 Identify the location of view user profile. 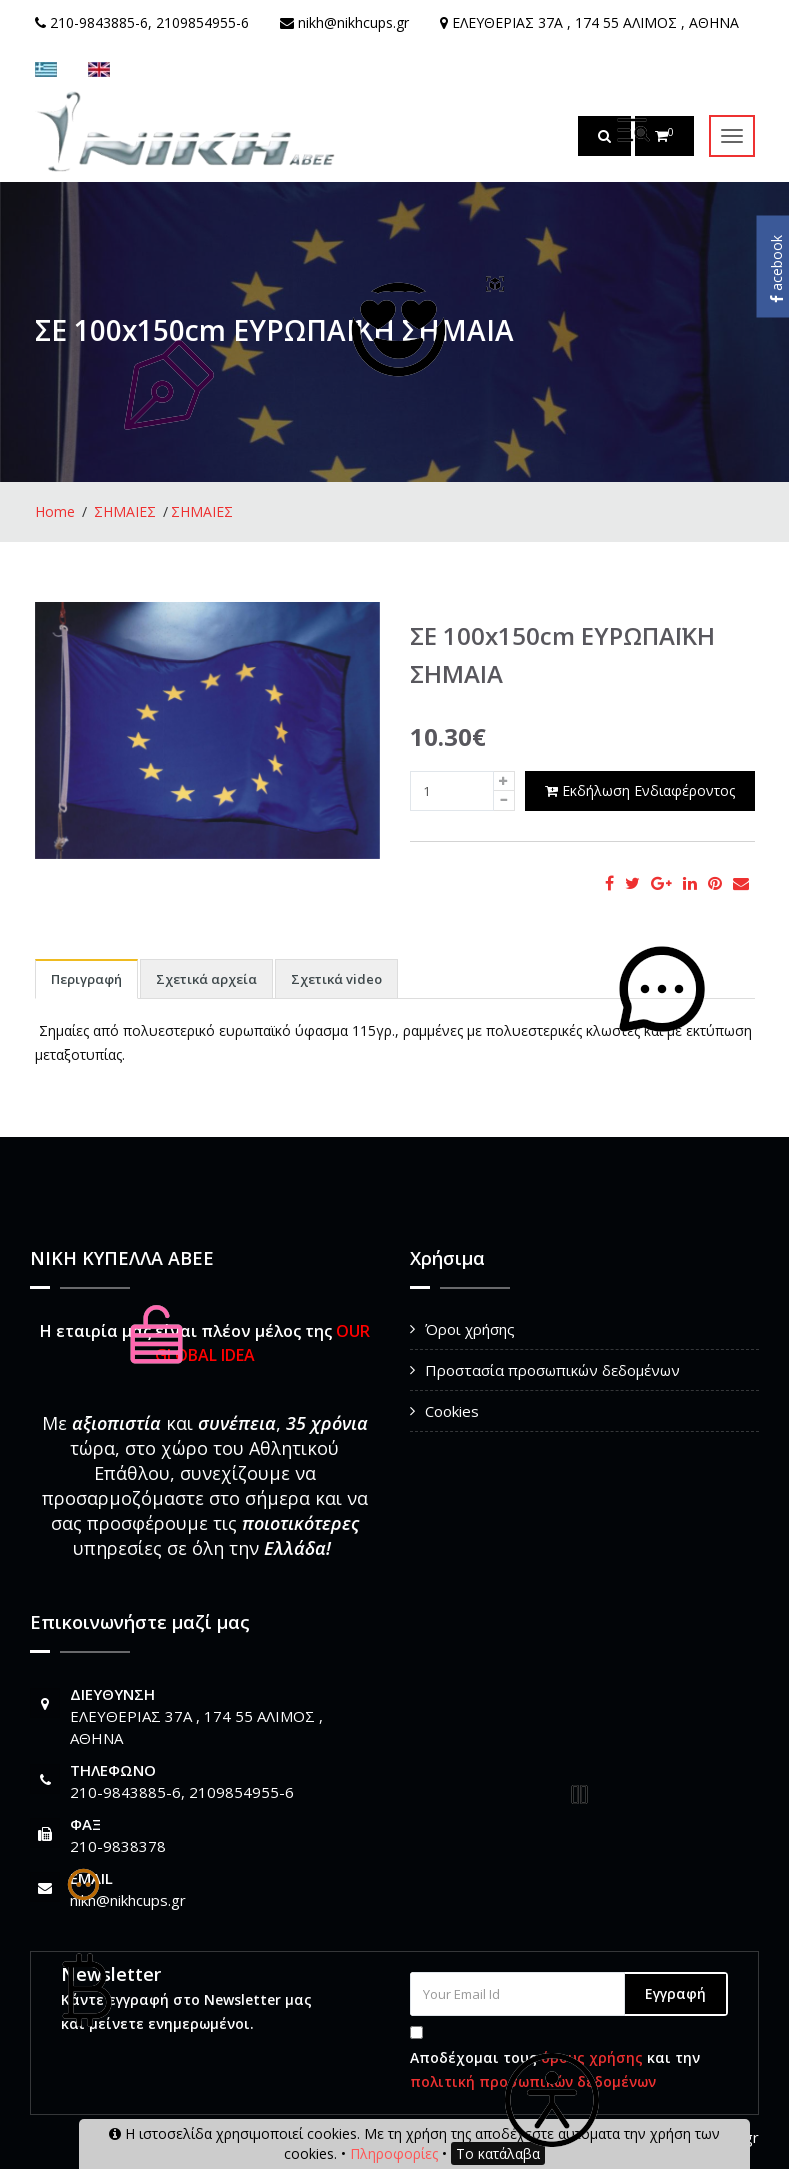
(552, 2100).